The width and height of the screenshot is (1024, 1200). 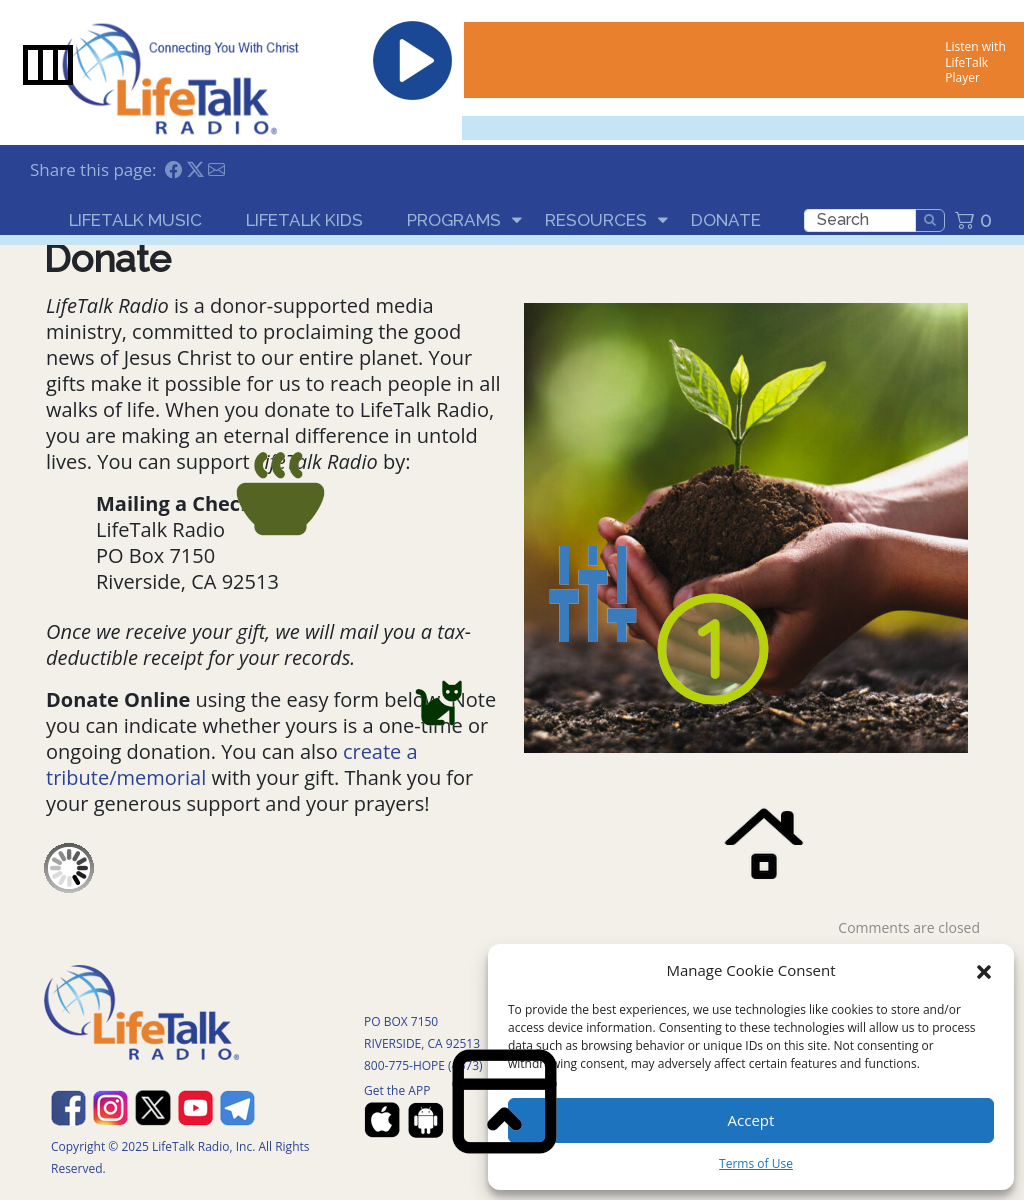 I want to click on collapse the navigation bar, so click(x=504, y=1101).